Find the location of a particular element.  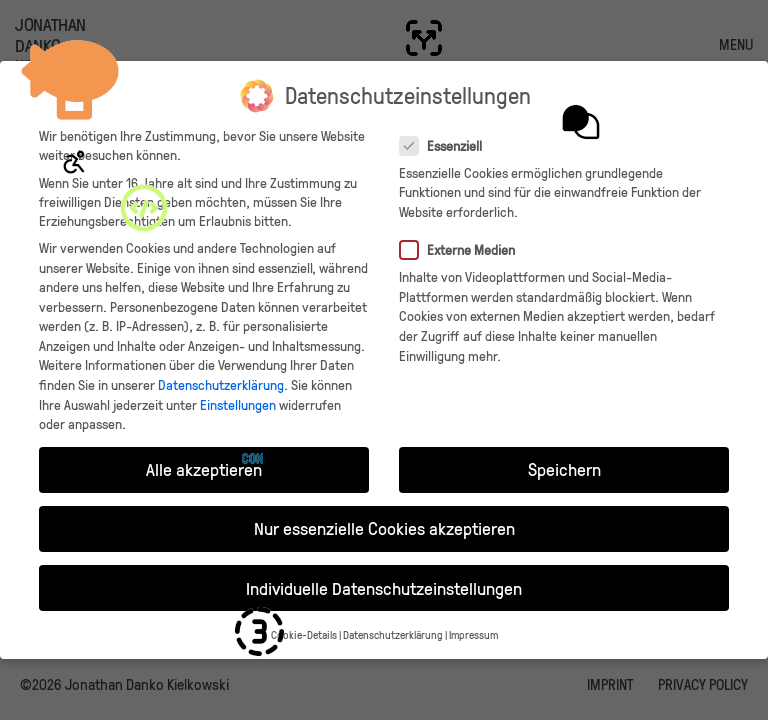

step 3 of a multi-step process is located at coordinates (259, 631).